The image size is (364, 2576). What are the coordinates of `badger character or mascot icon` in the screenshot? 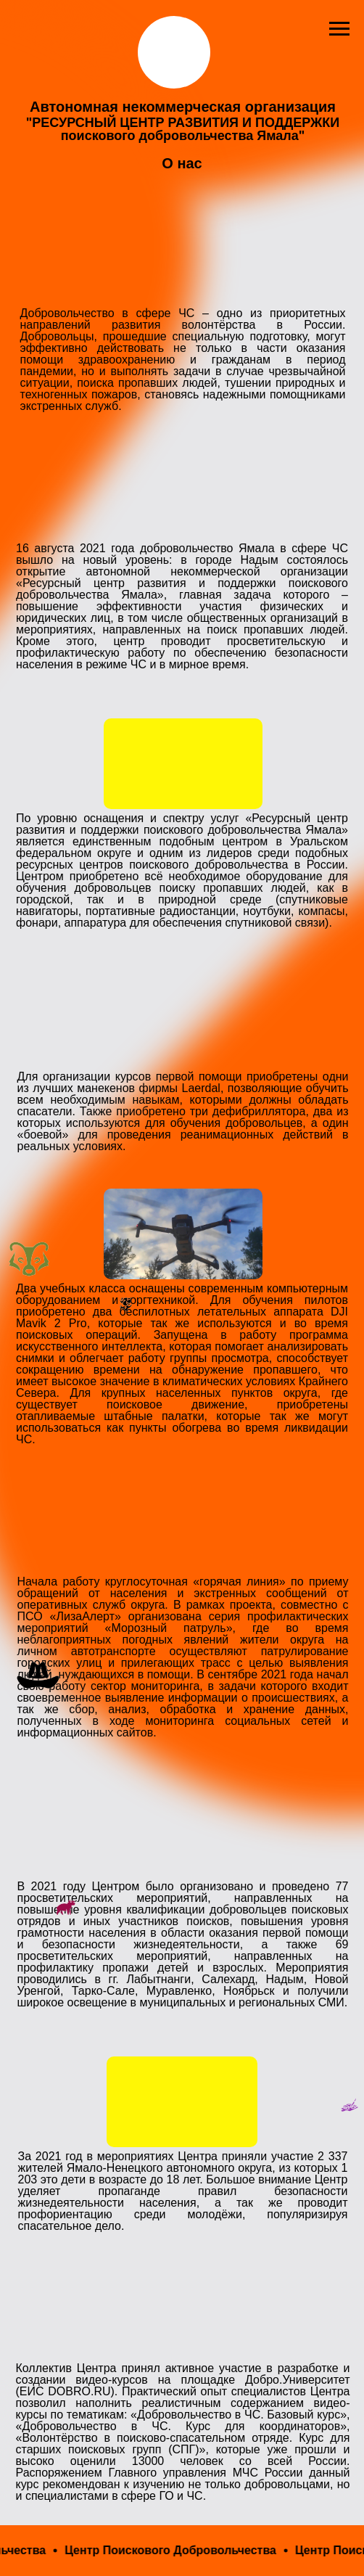 It's located at (29, 1258).